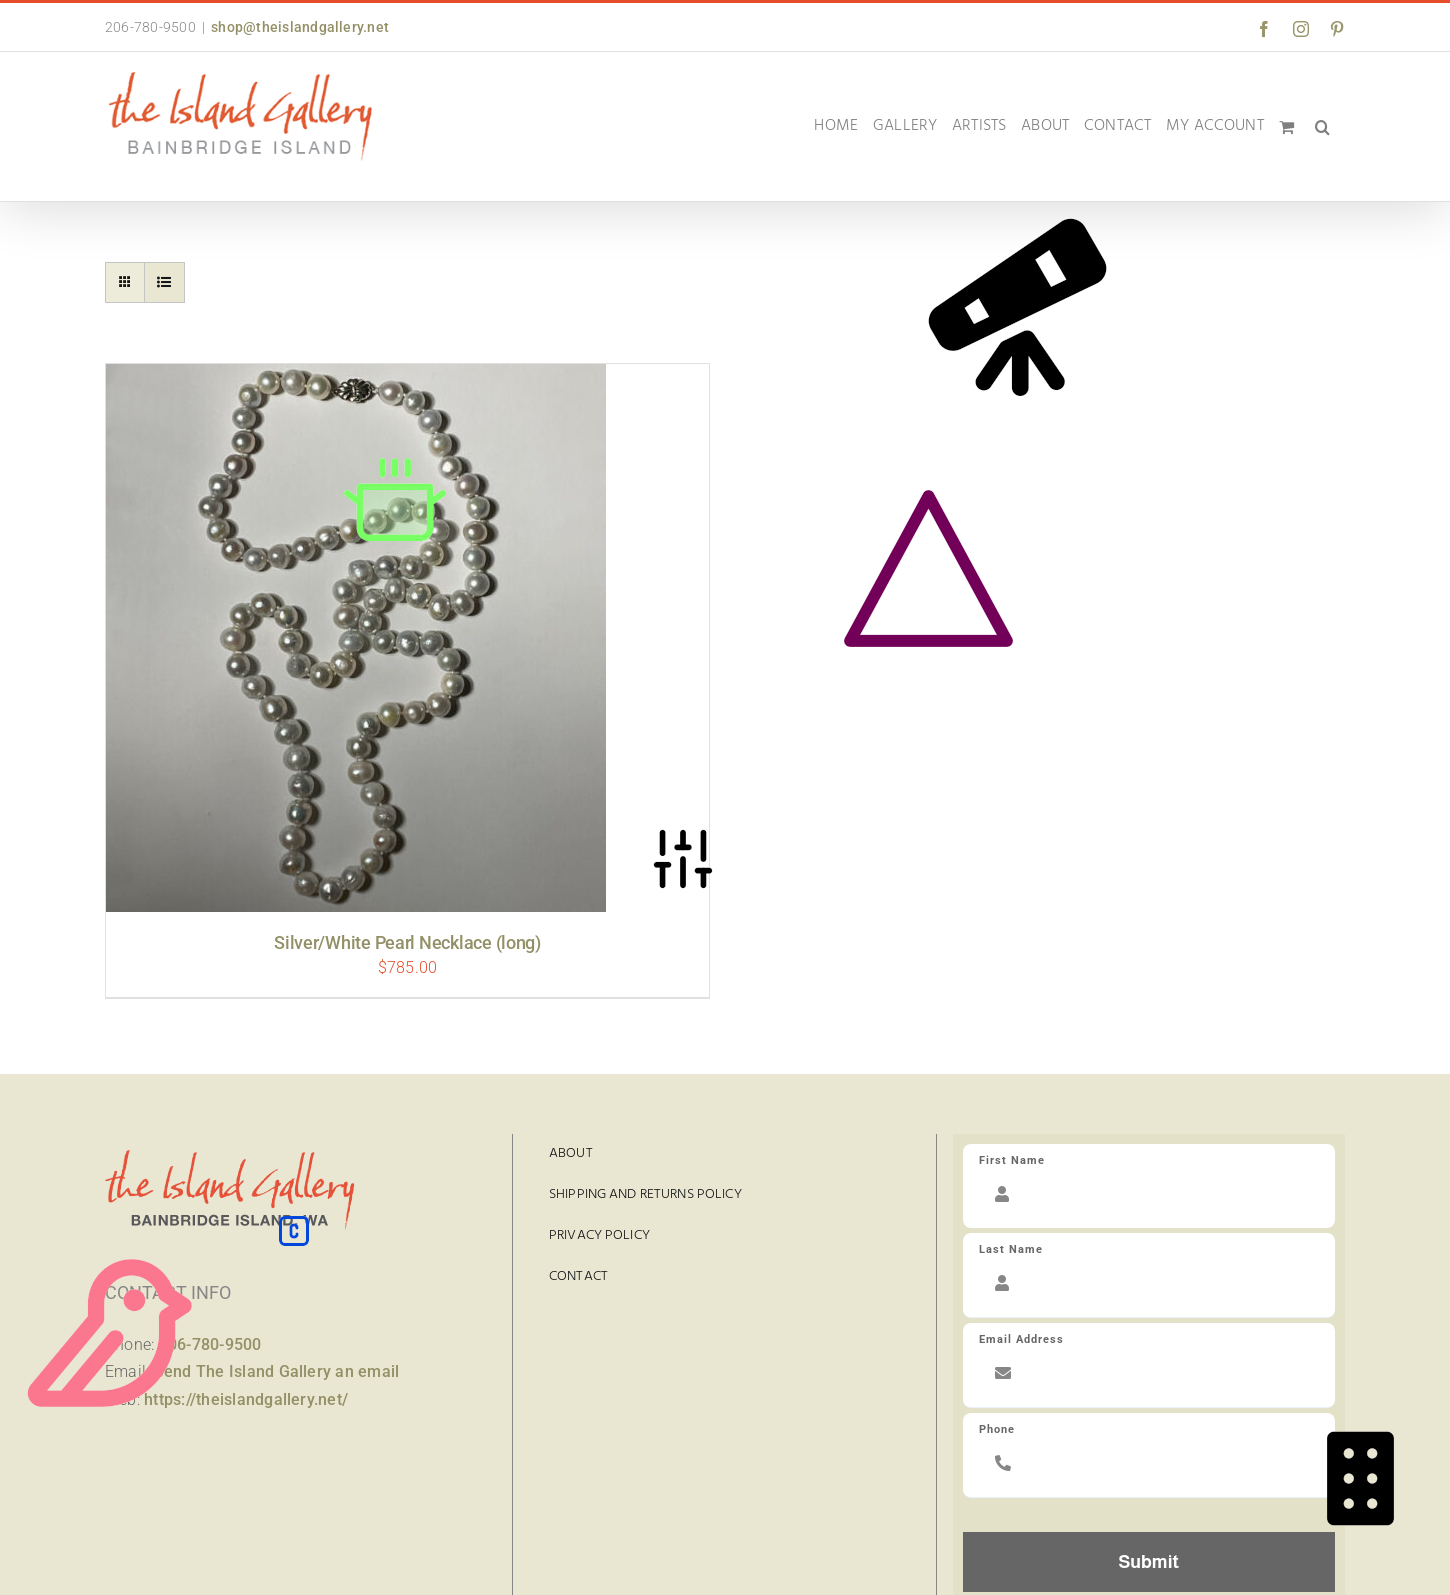 The height and width of the screenshot is (1595, 1450). I want to click on indicates a warning or caution state, so click(928, 568).